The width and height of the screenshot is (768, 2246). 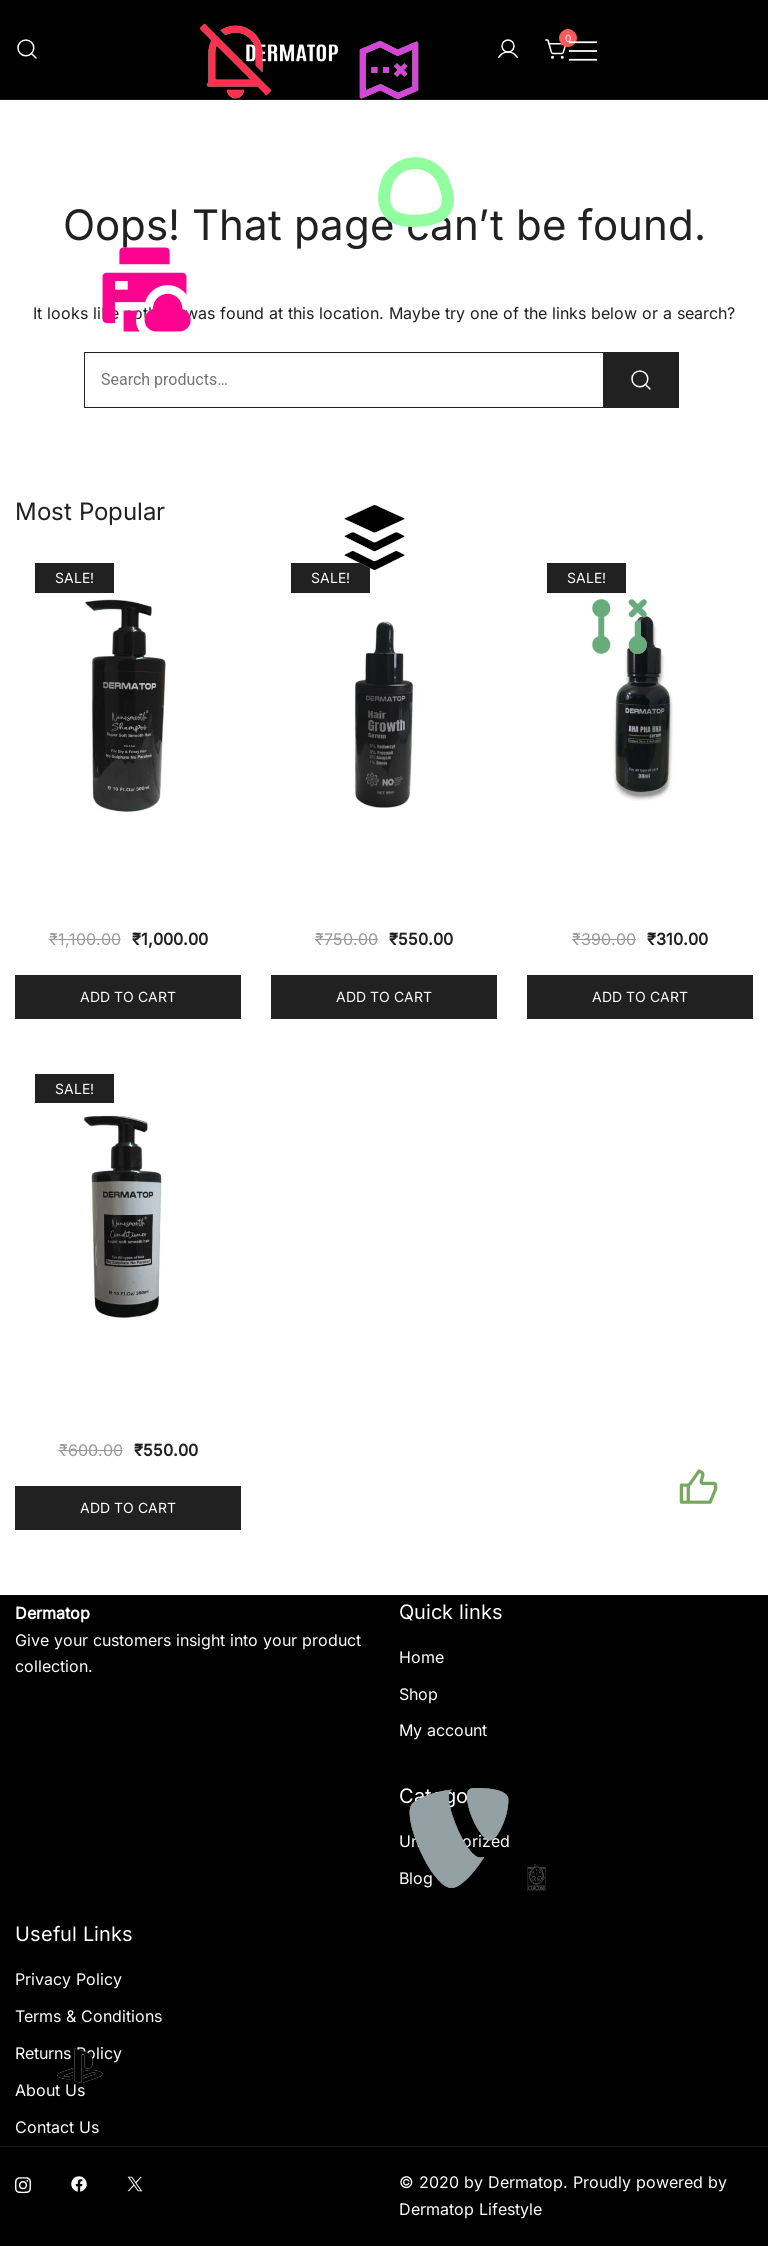 What do you see at coordinates (619, 626) in the screenshot?
I see `close or reject a pull request` at bounding box center [619, 626].